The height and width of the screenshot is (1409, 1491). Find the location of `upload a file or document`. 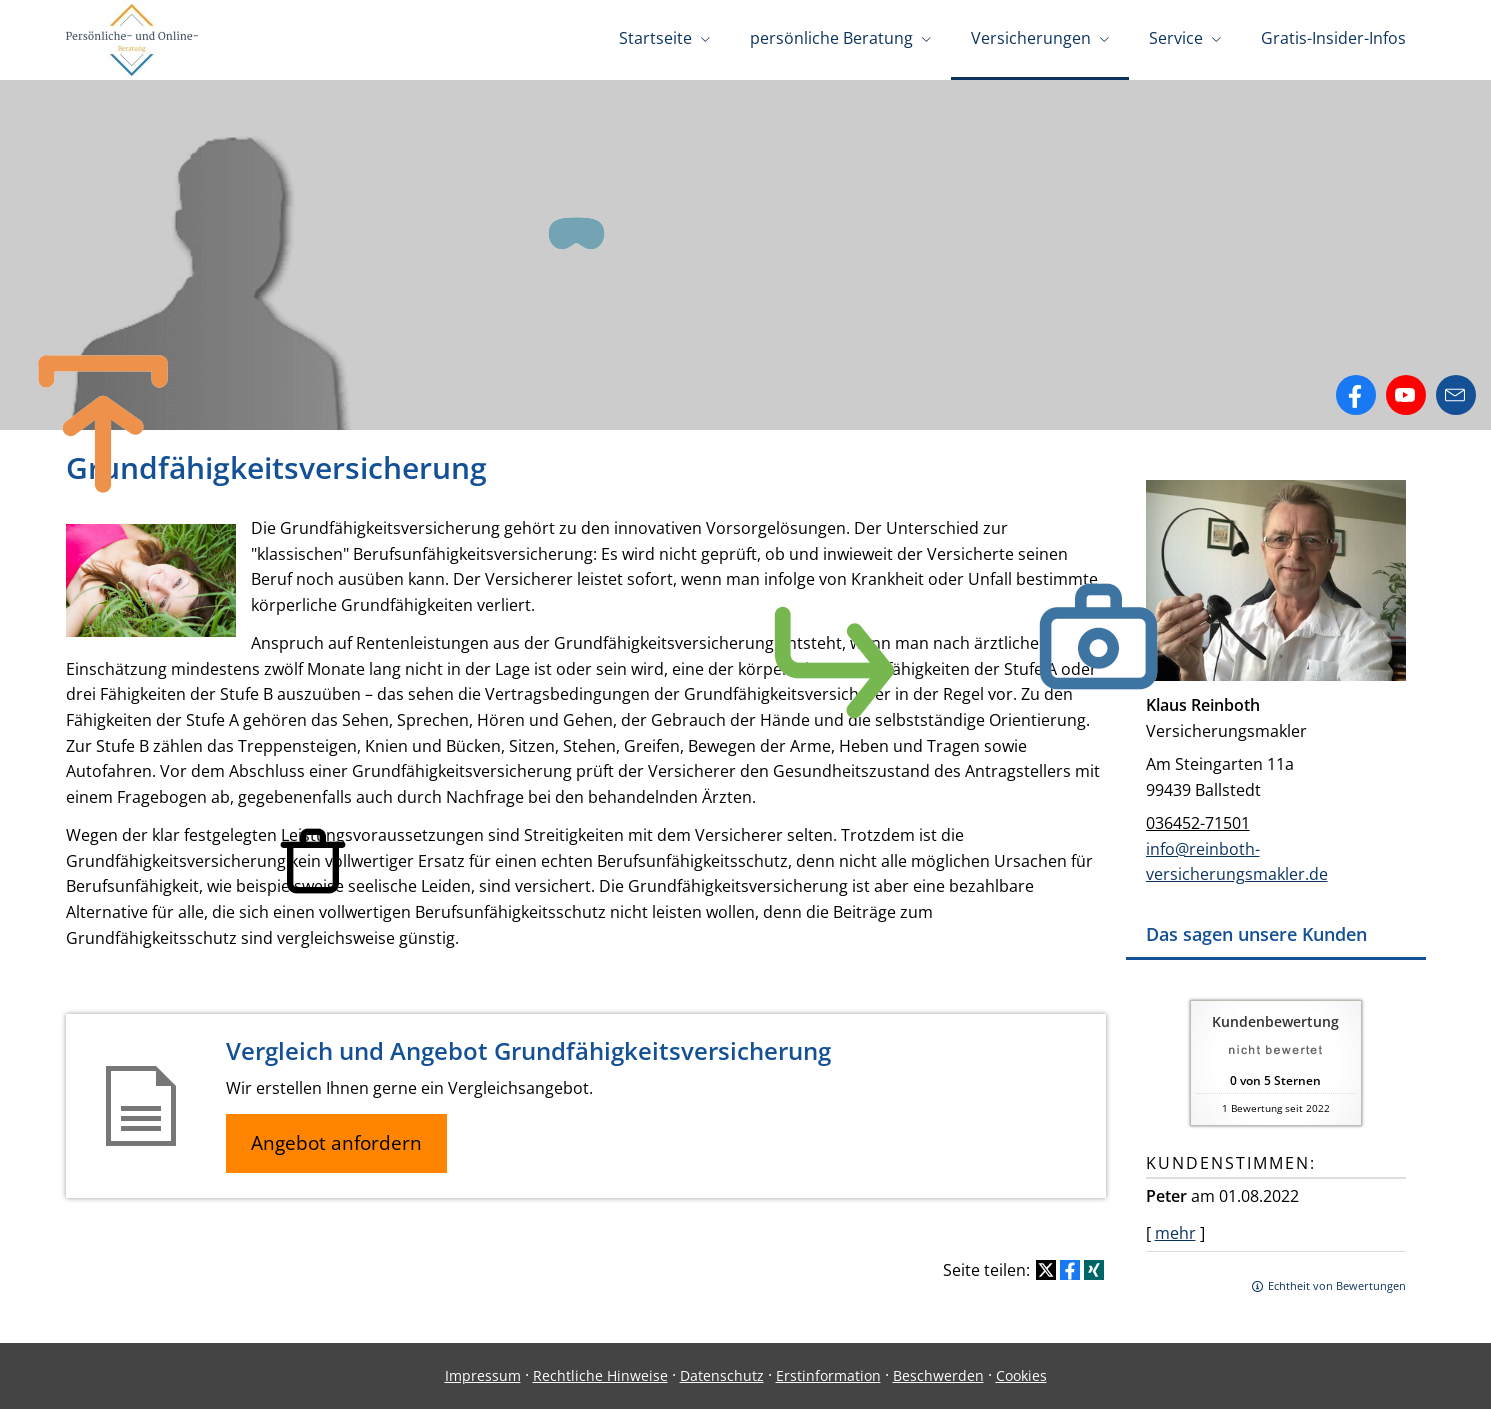

upload a file or document is located at coordinates (103, 420).